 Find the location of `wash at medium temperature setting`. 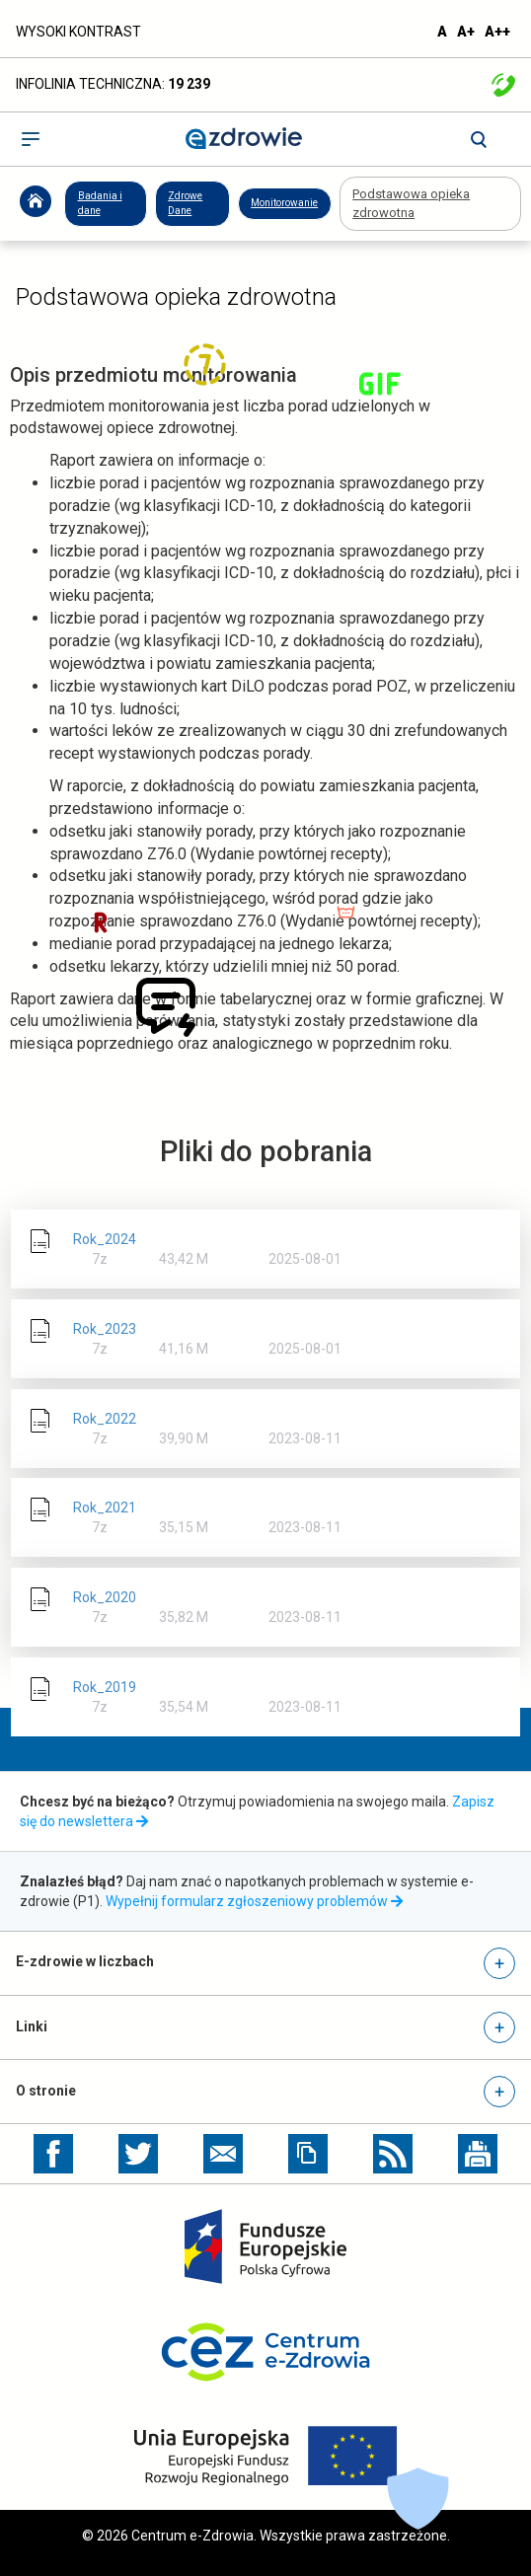

wash at medium temperature setting is located at coordinates (345, 912).